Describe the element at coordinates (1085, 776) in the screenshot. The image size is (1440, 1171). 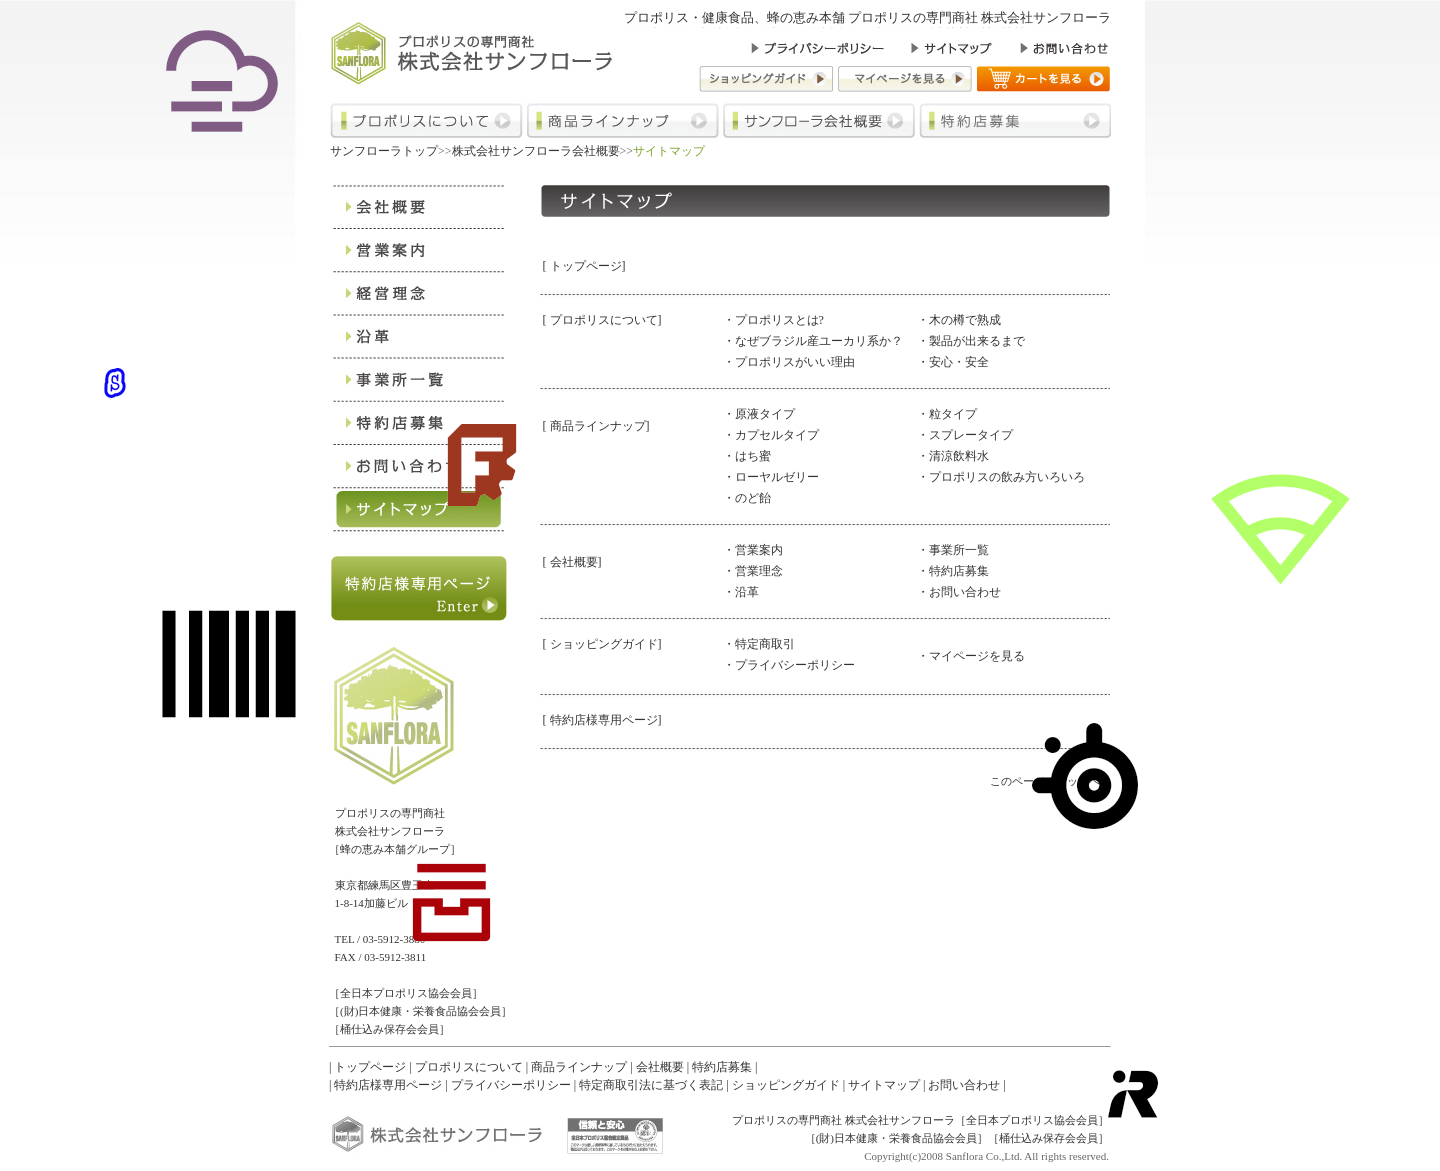
I see `visit the SteelSeries website or store` at that location.